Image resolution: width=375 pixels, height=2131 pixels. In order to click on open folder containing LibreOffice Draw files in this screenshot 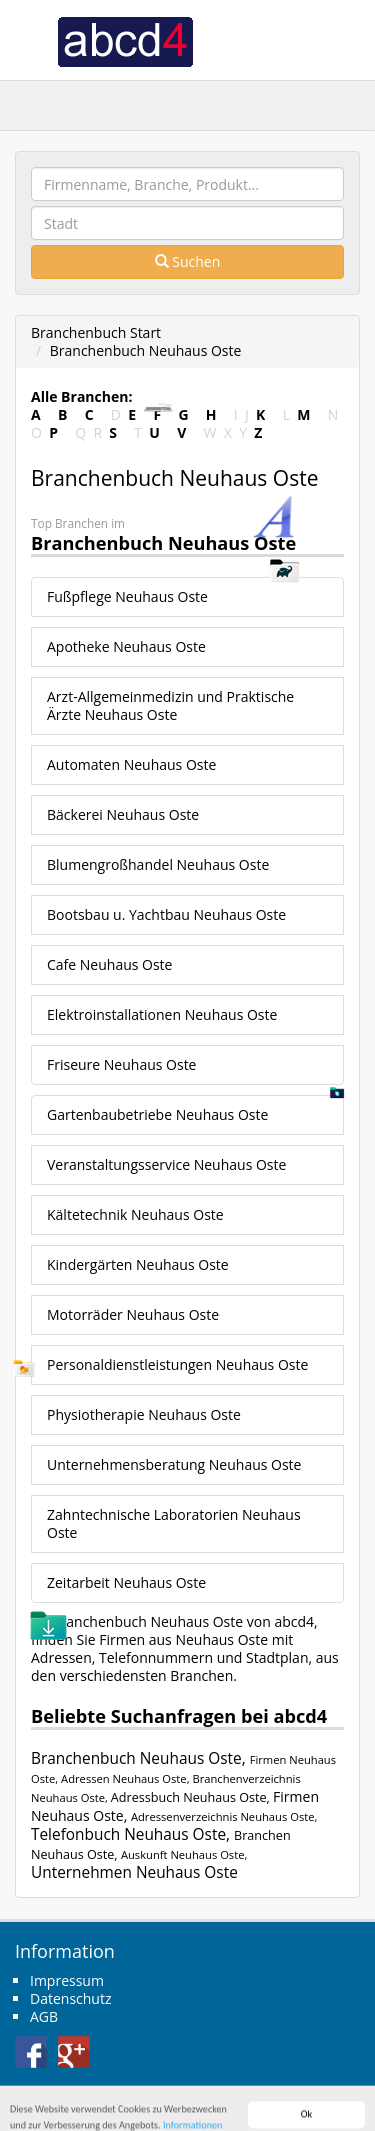, I will do `click(24, 1369)`.